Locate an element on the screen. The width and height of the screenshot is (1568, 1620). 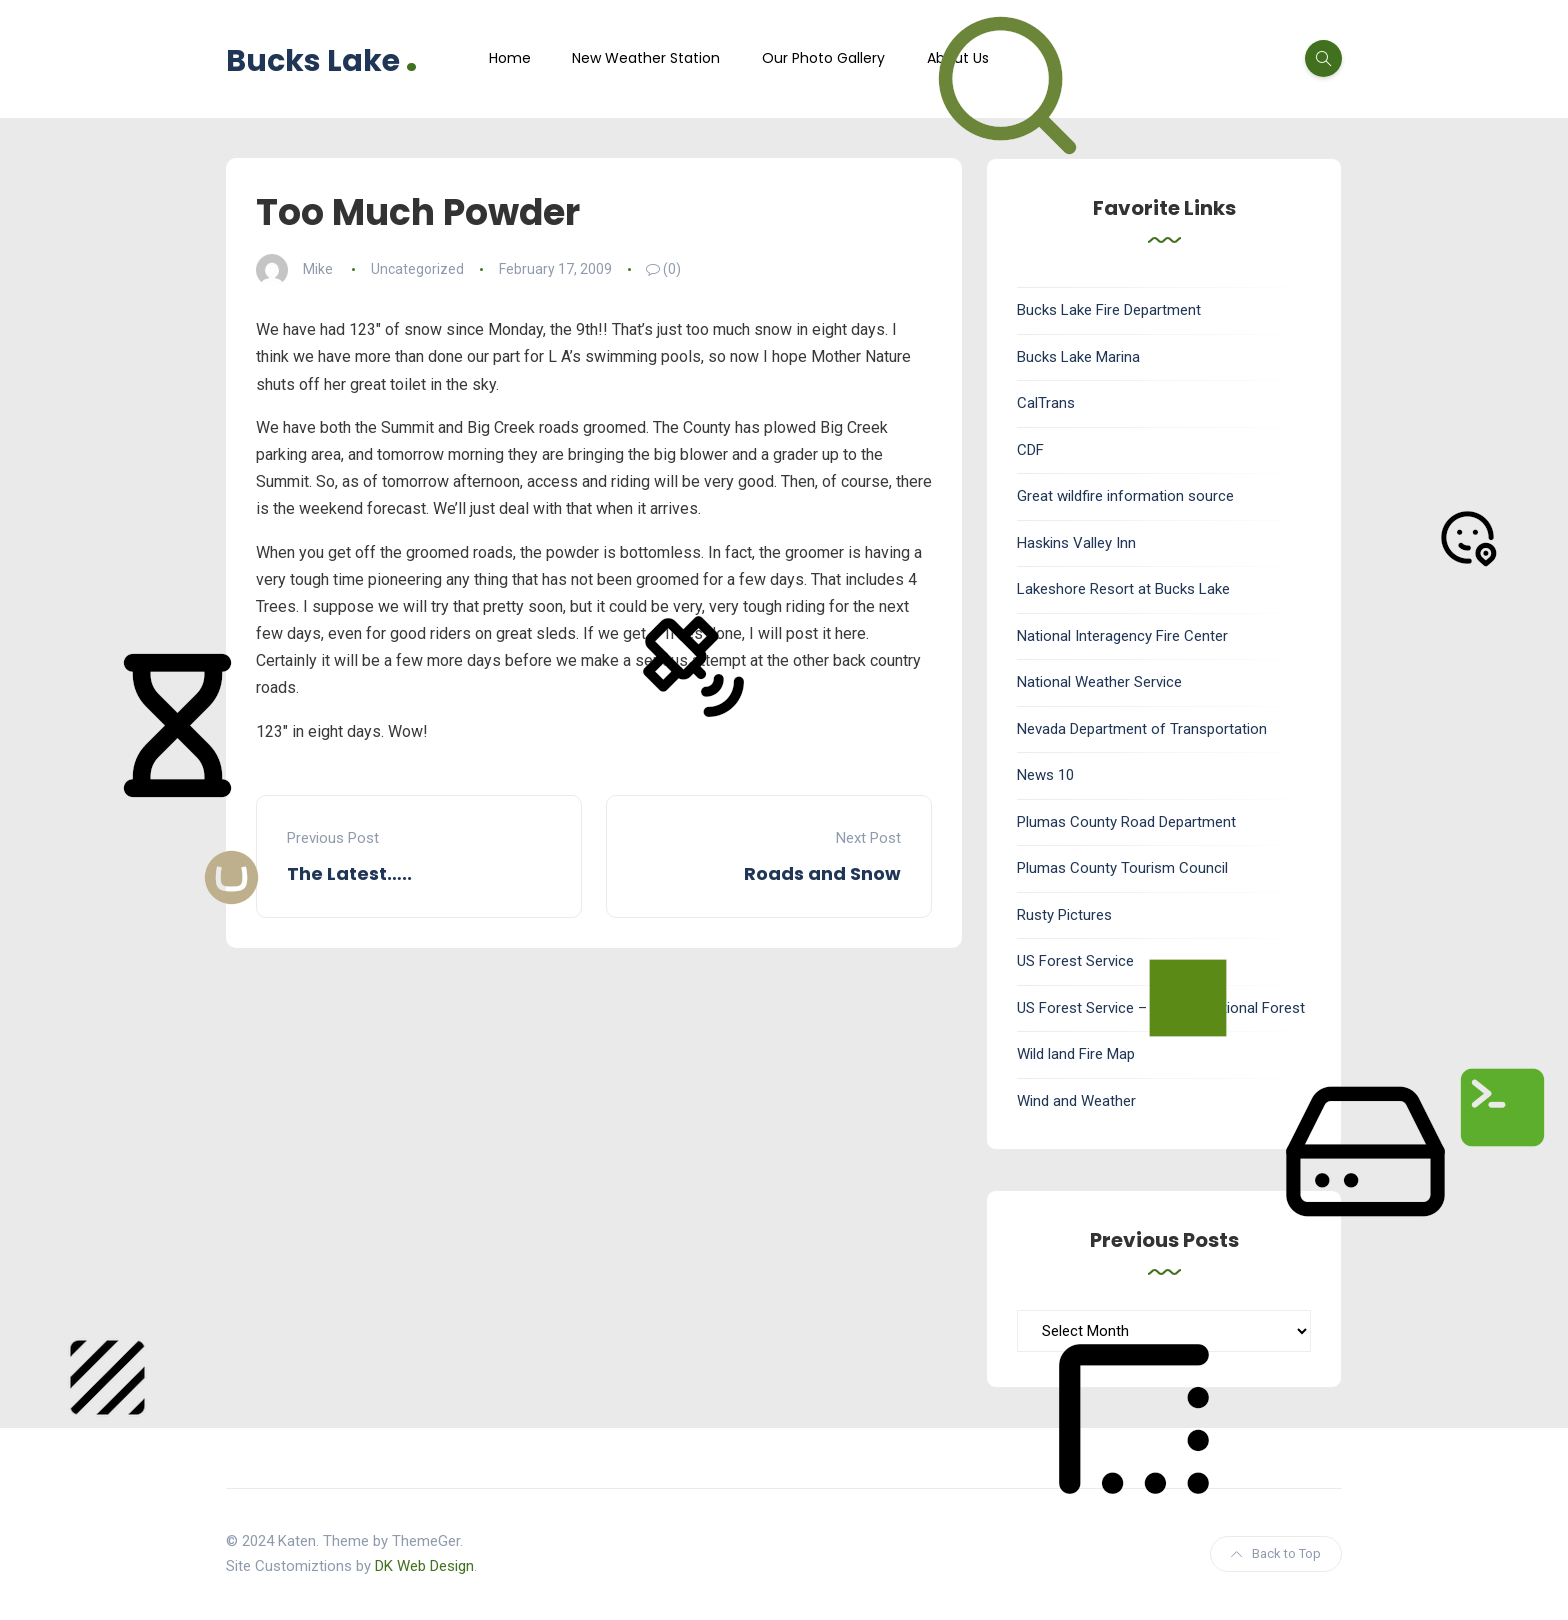
search for content or items is located at coordinates (1007, 85).